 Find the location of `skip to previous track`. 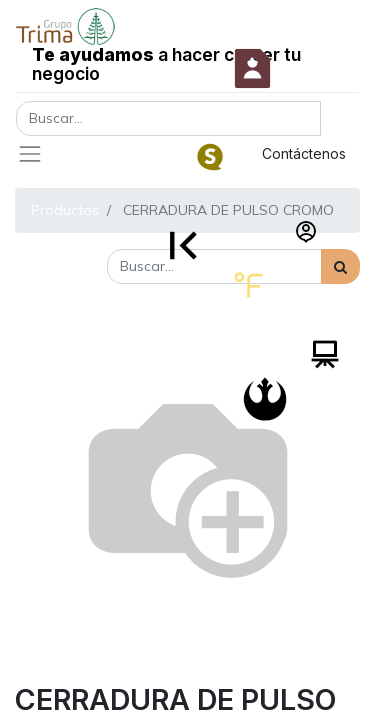

skip to previous track is located at coordinates (181, 245).